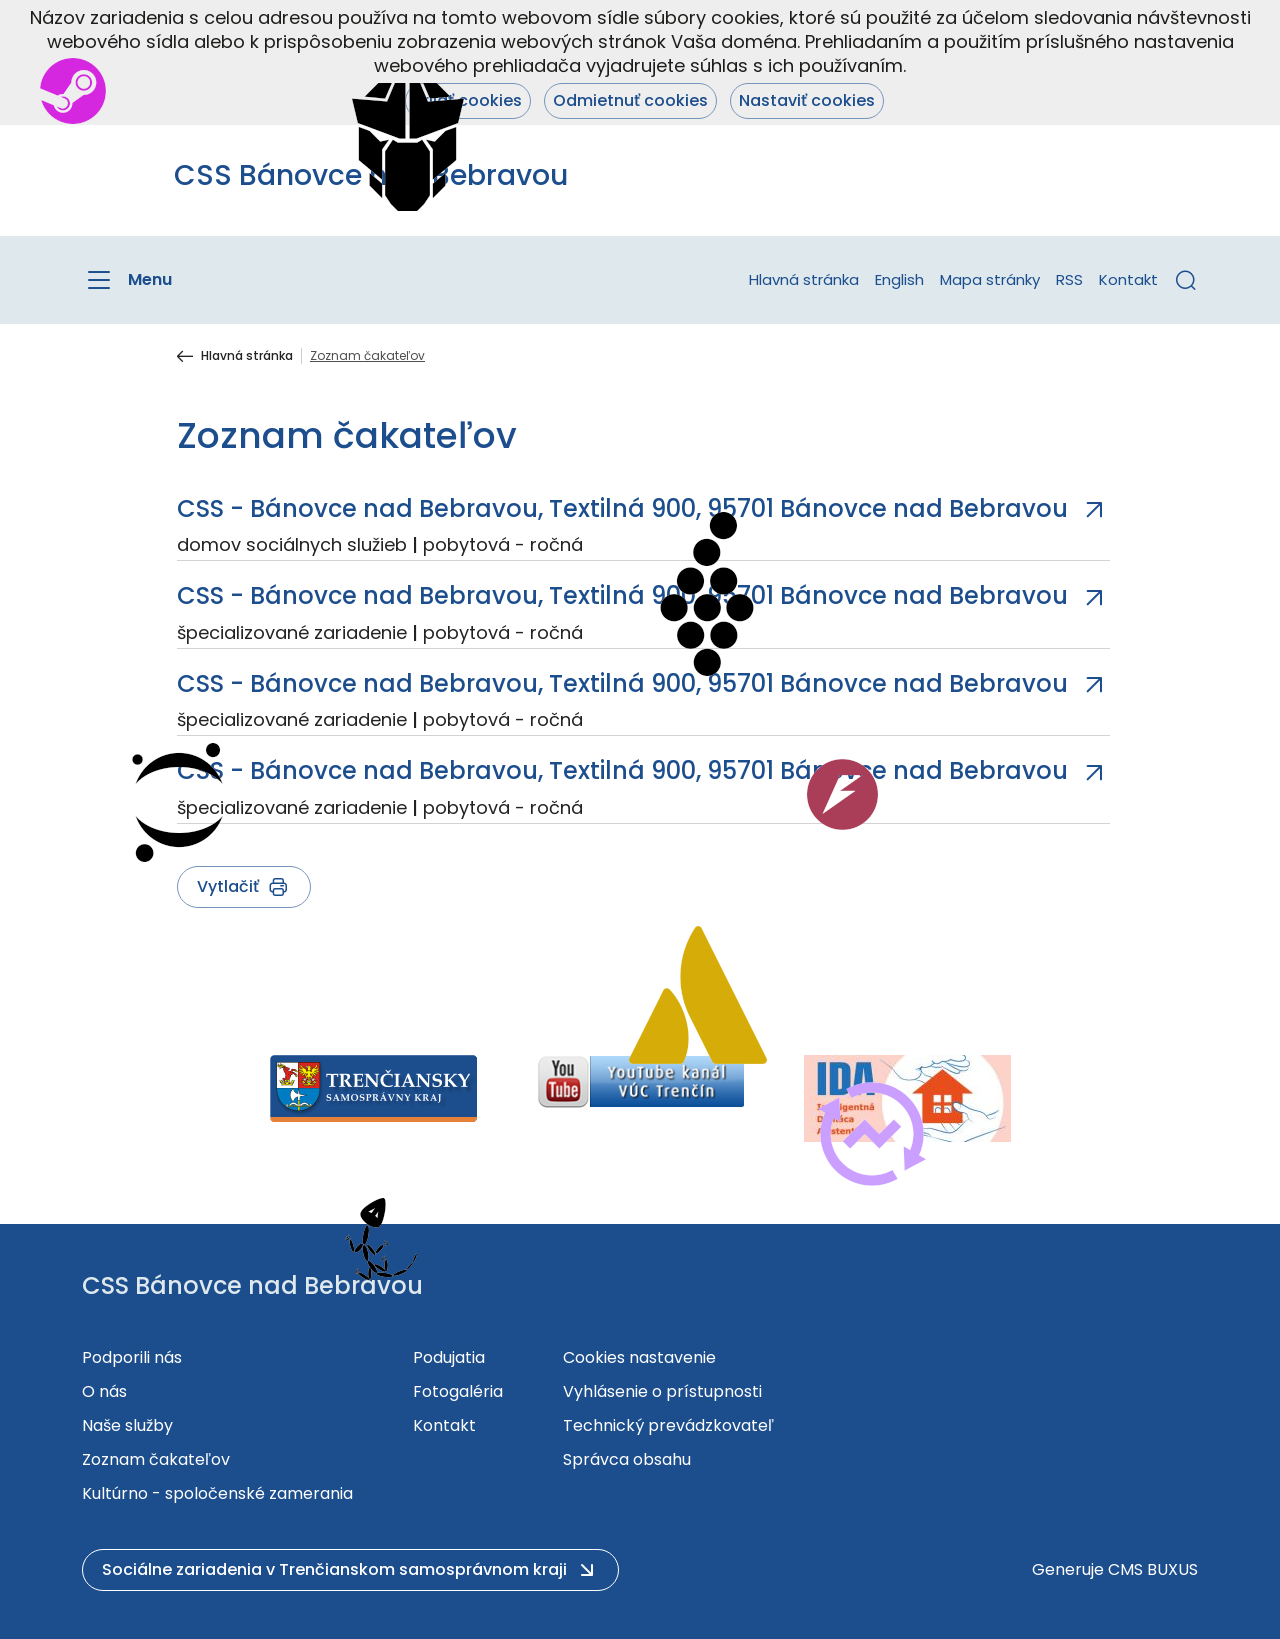 This screenshot has height=1639, width=1280. I want to click on open Jupyter notebook environment, so click(177, 802).